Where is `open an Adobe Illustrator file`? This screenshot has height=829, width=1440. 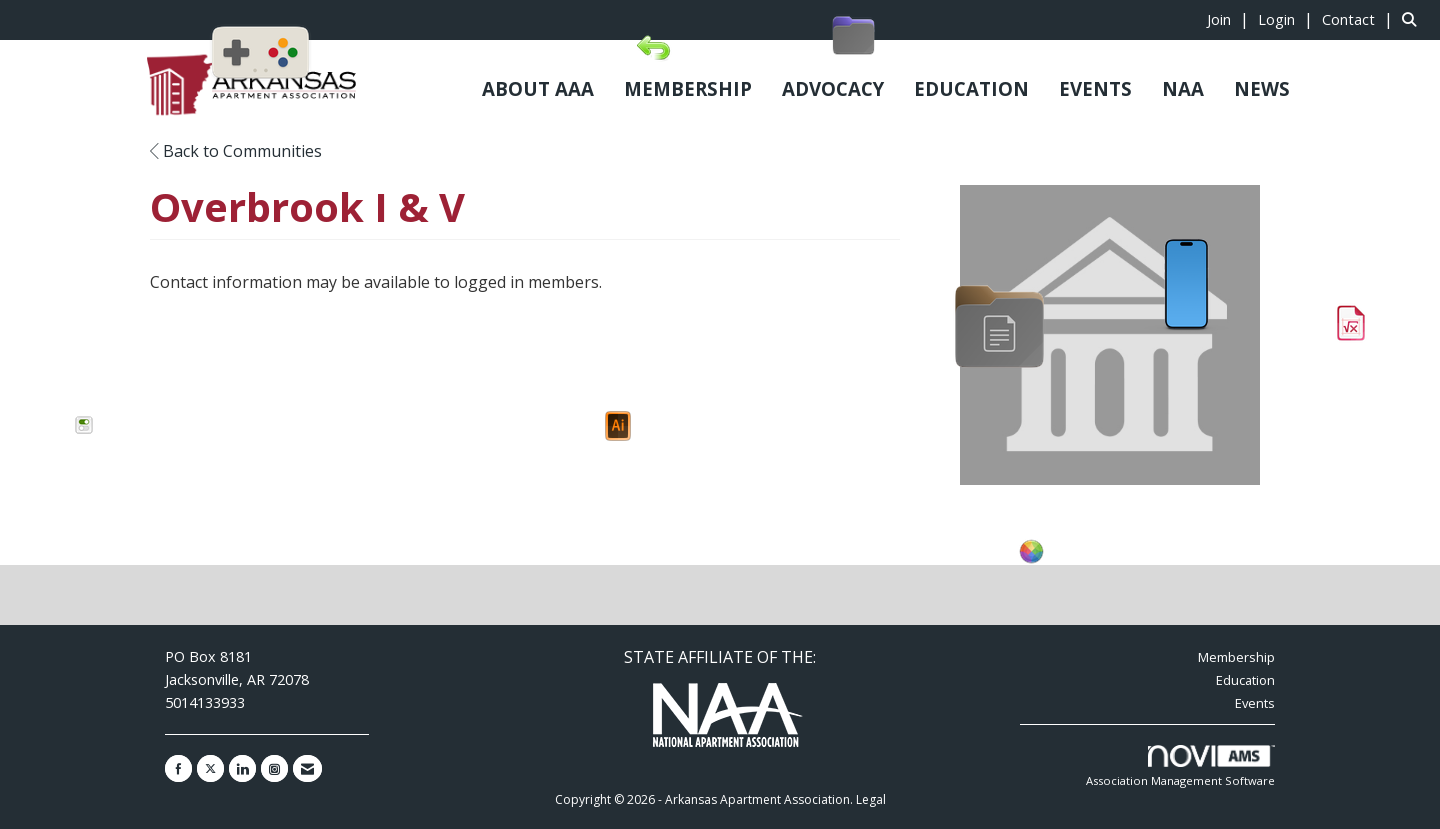 open an Adobe Illustrator file is located at coordinates (618, 426).